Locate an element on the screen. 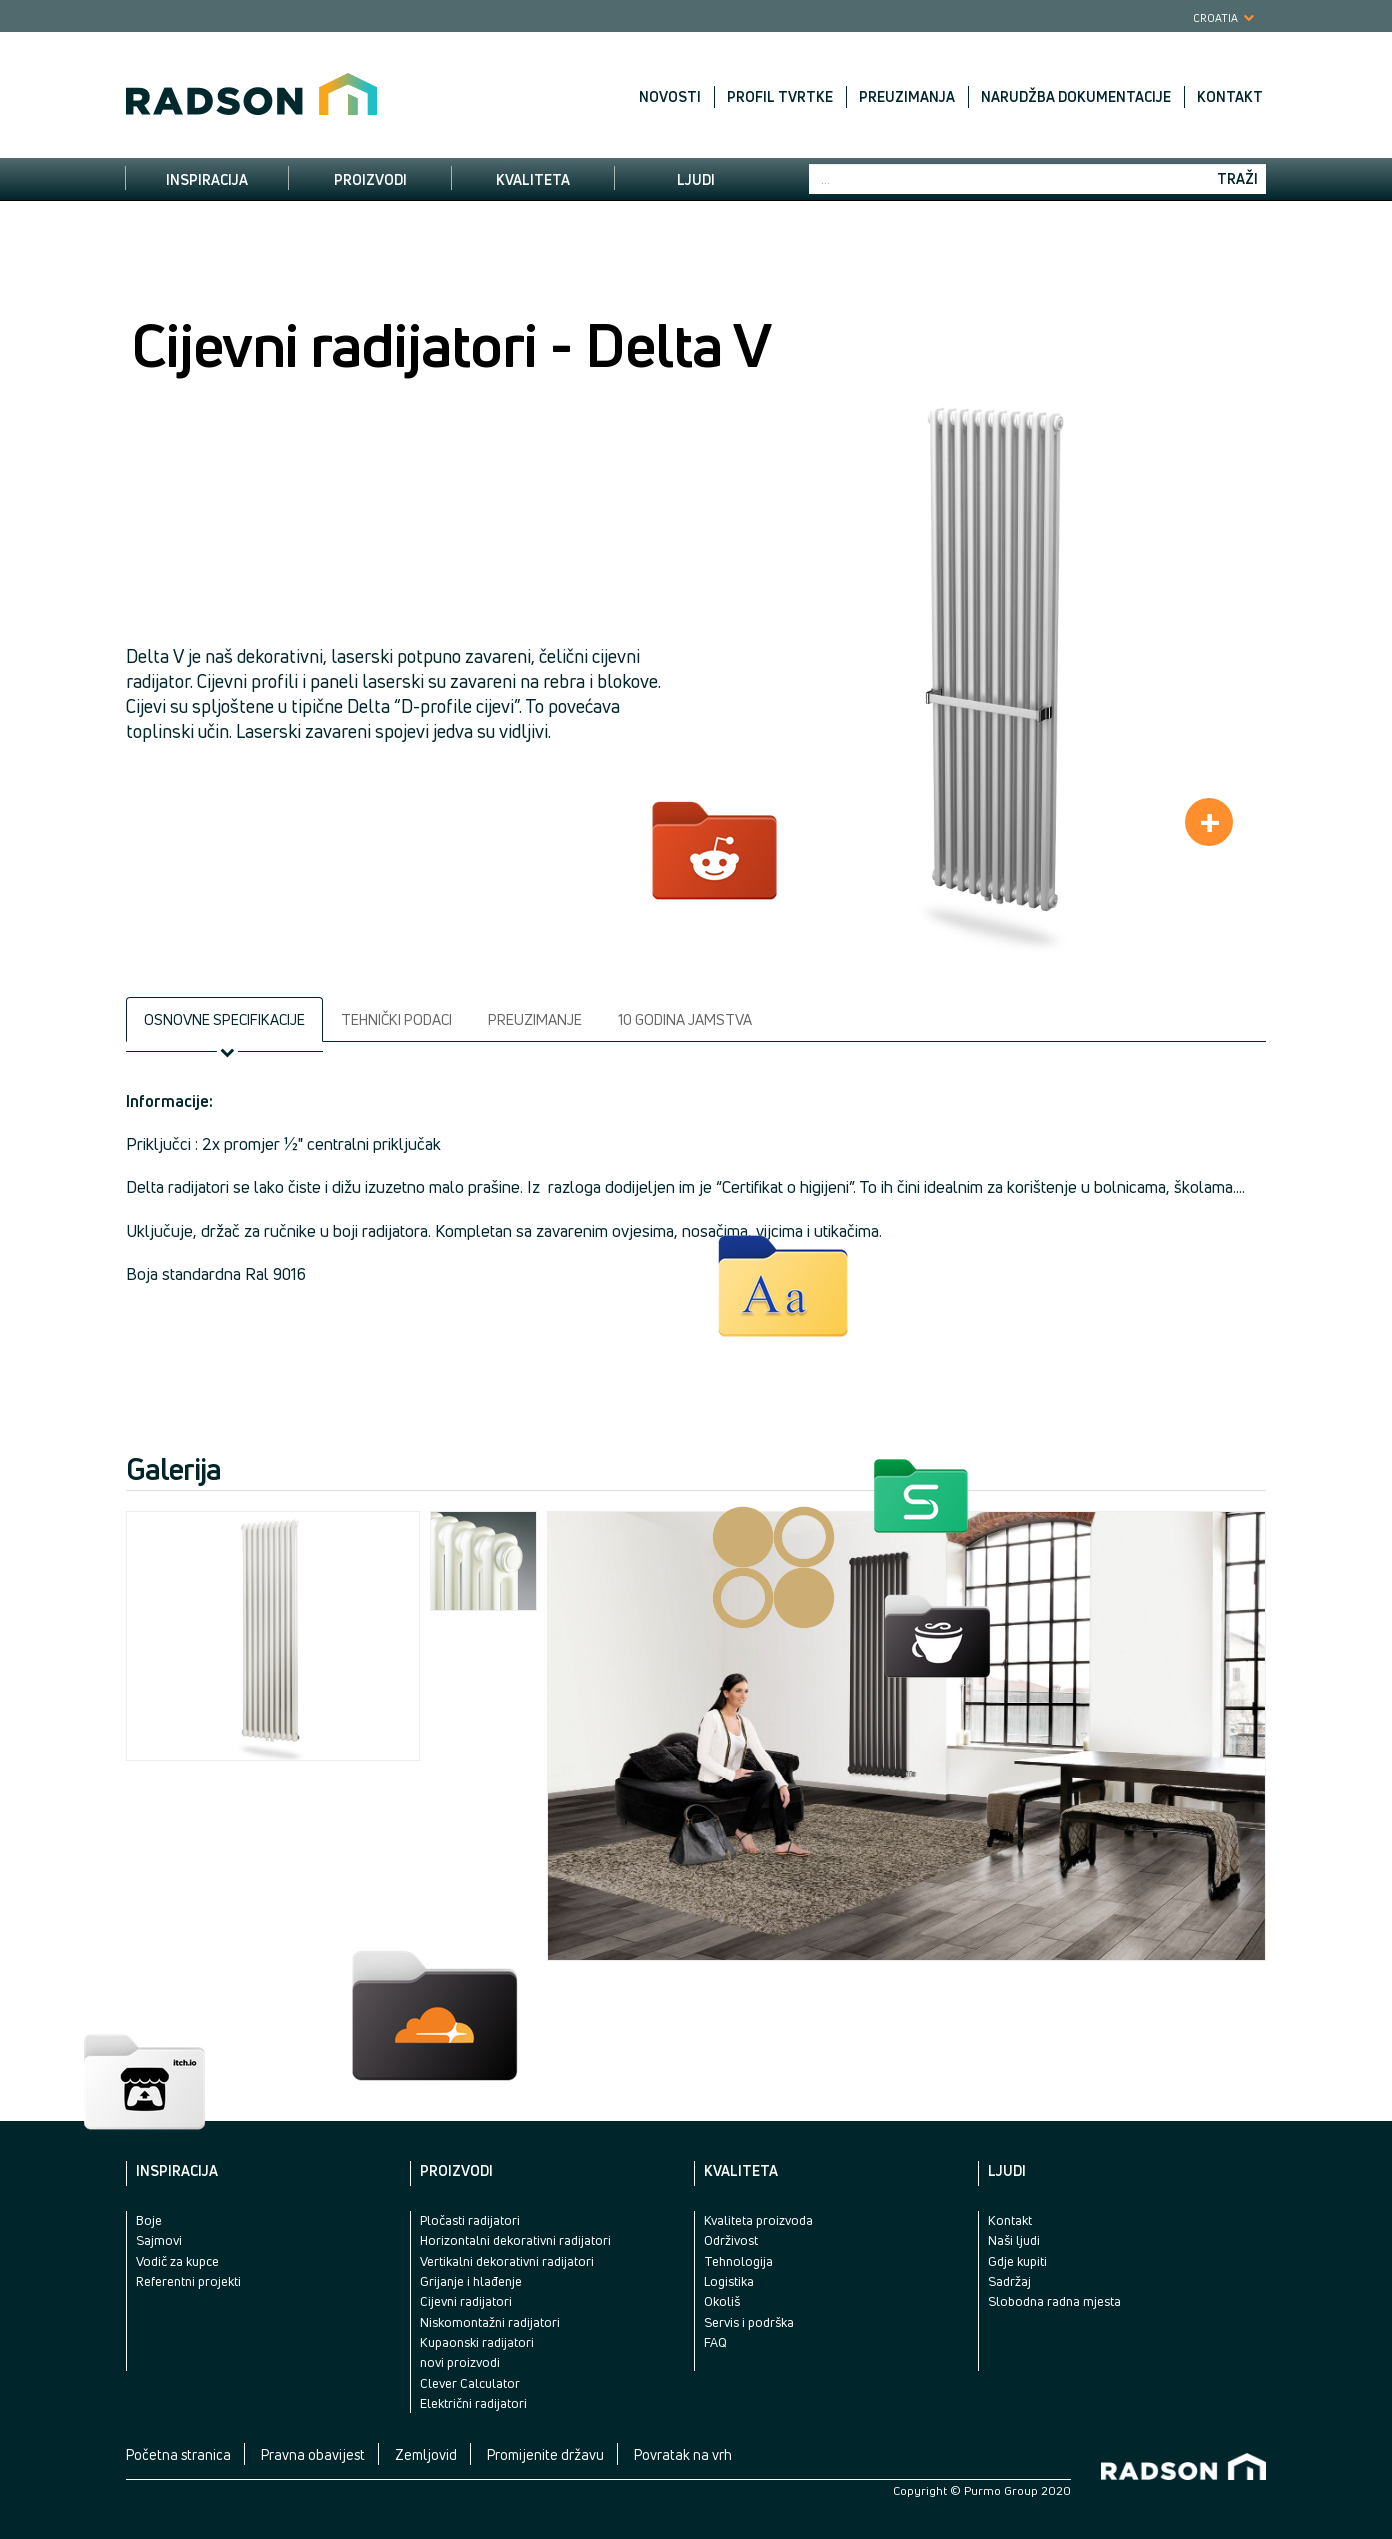  open fonts folder is located at coordinates (782, 1289).